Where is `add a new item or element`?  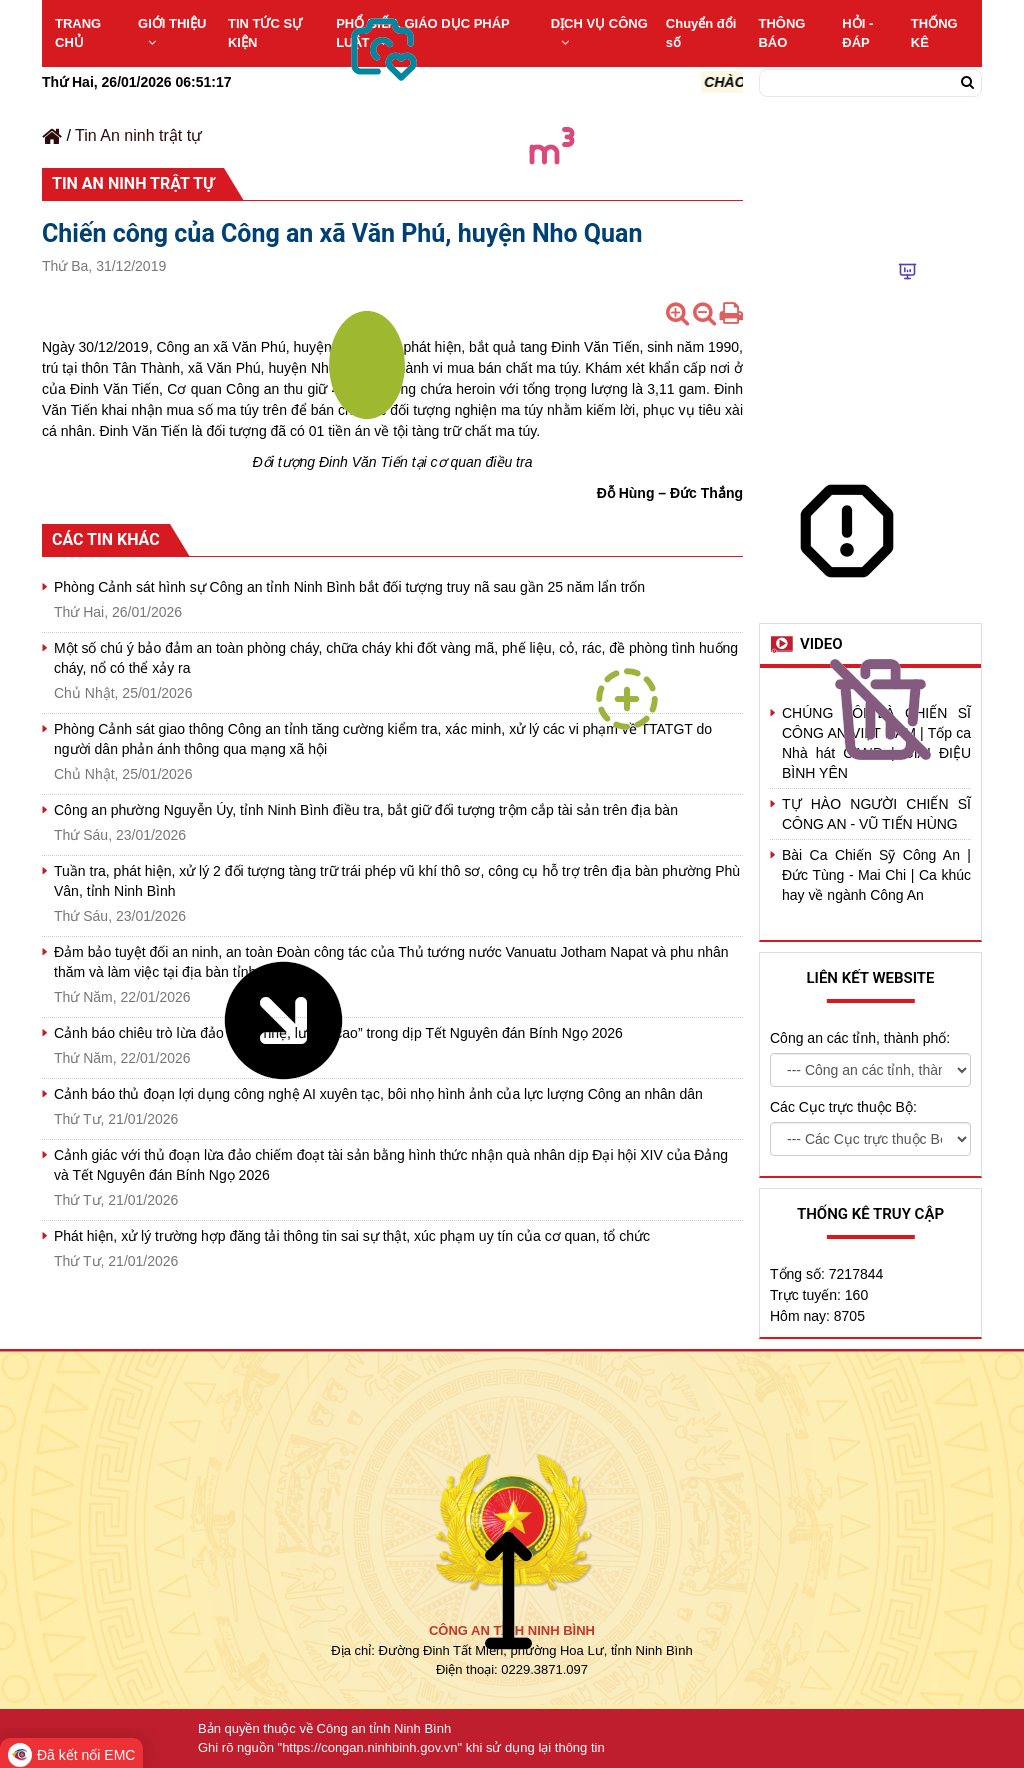 add a new item or element is located at coordinates (627, 699).